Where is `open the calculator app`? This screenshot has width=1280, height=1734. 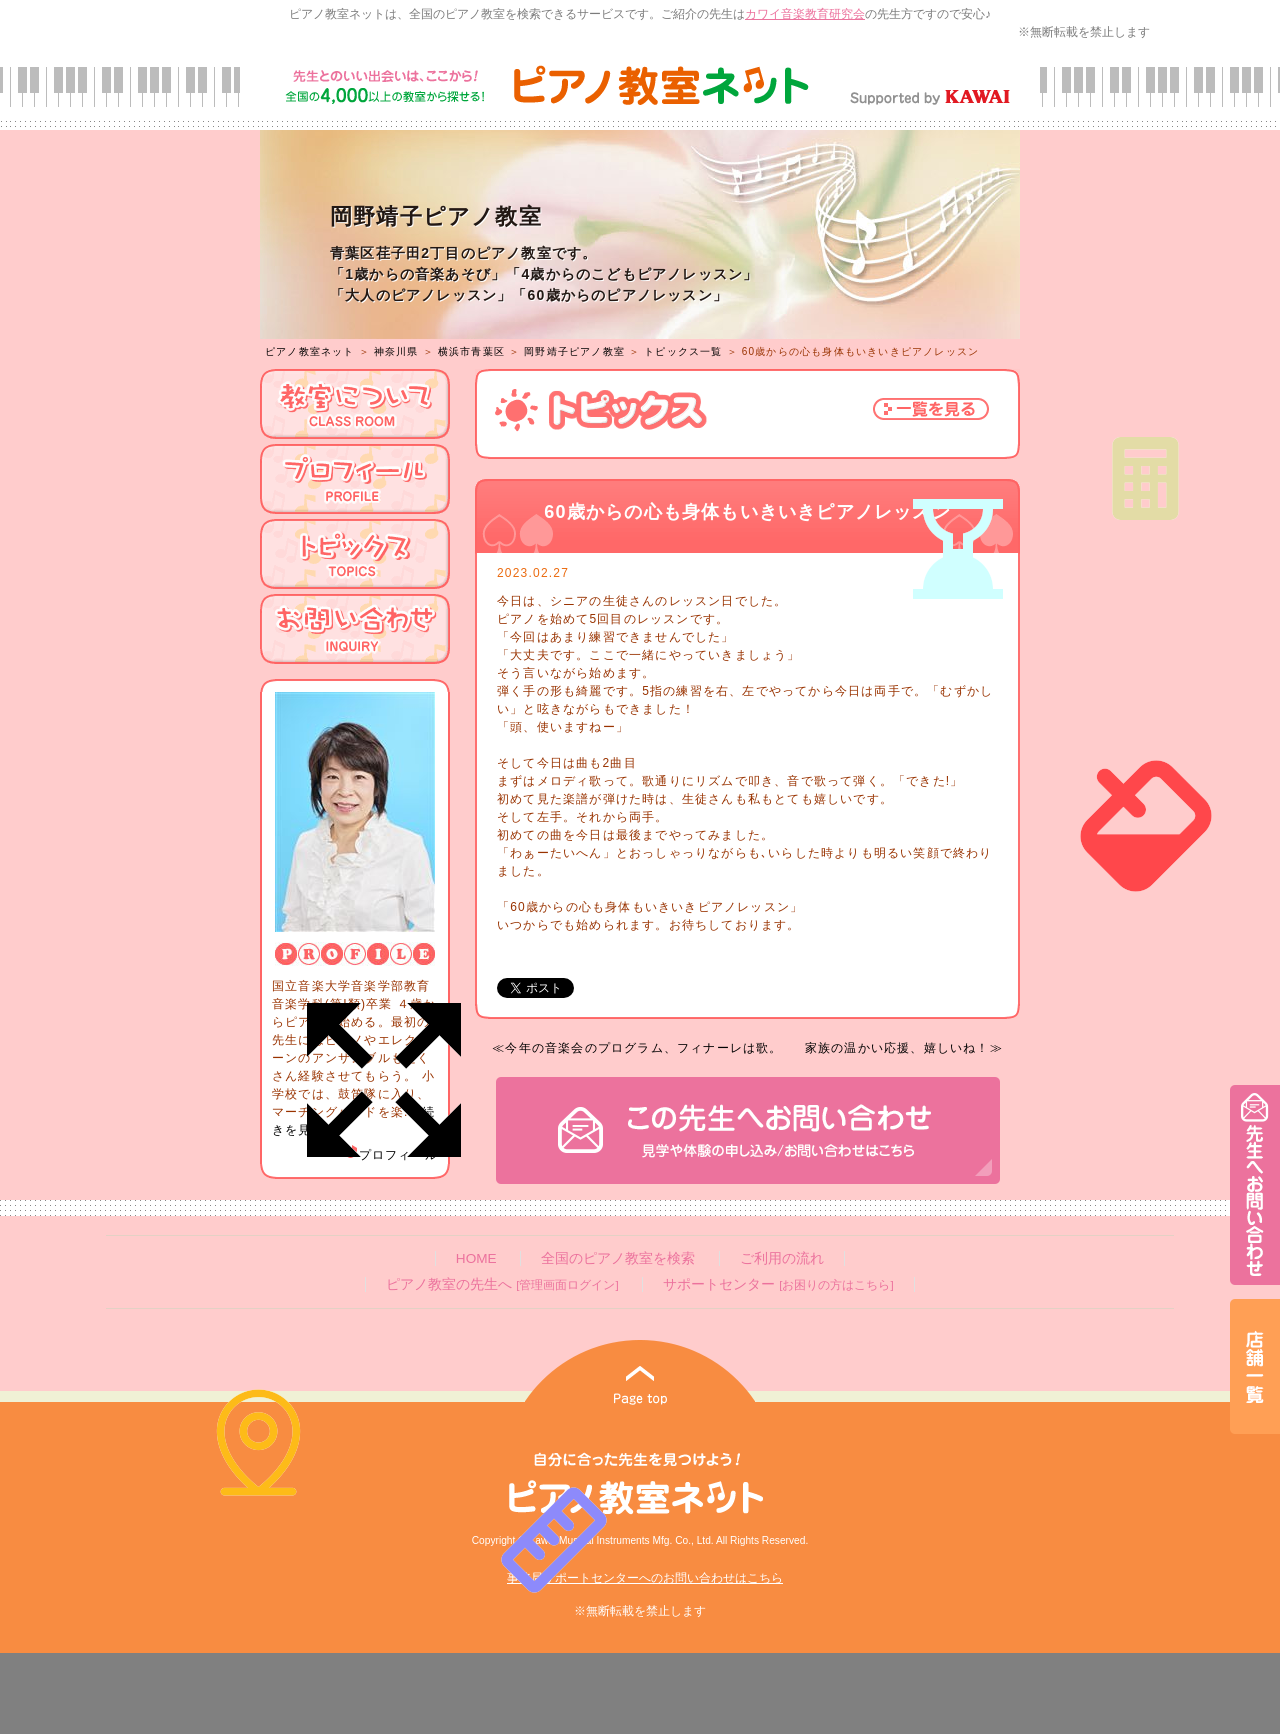
open the calculator app is located at coordinates (1145, 478).